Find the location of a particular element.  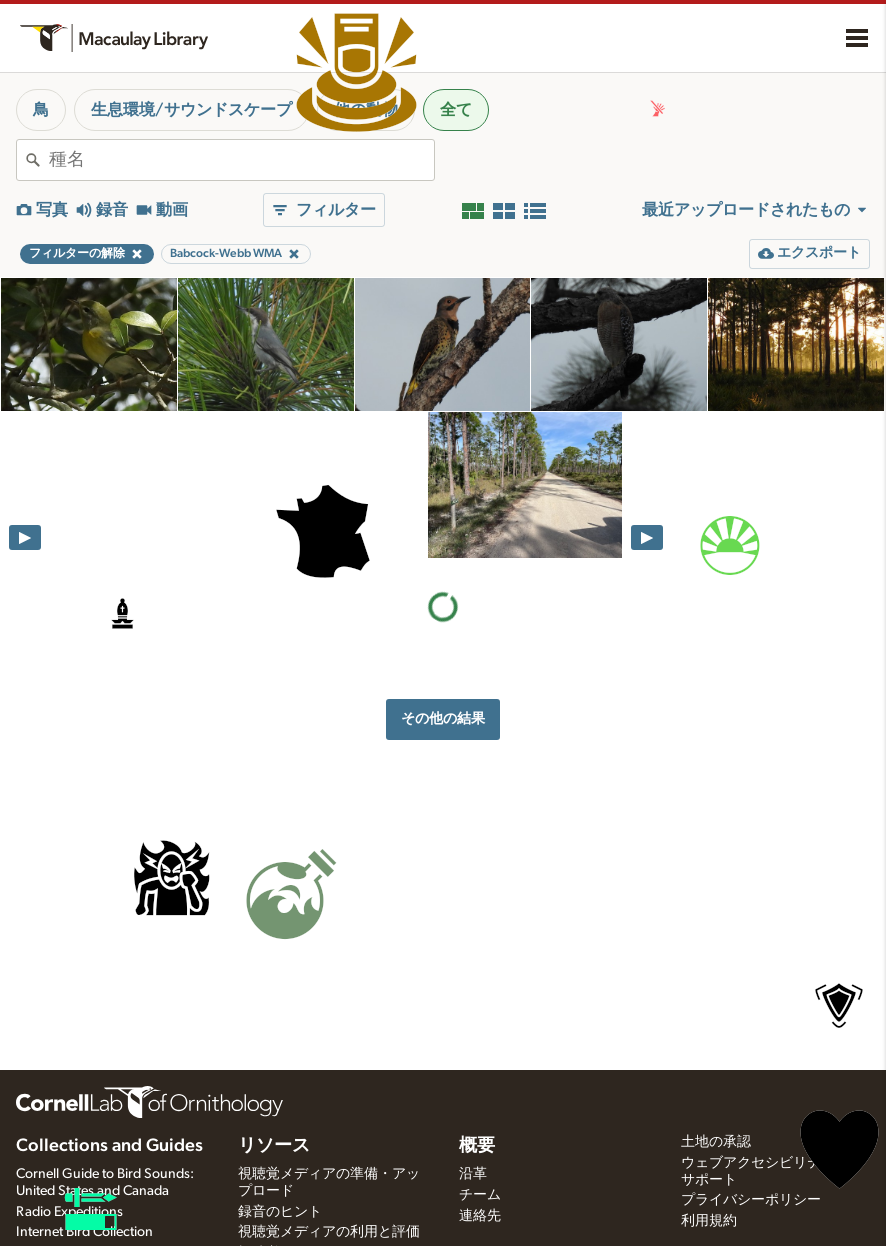

indicates active shield or defense power-up is located at coordinates (839, 1004).